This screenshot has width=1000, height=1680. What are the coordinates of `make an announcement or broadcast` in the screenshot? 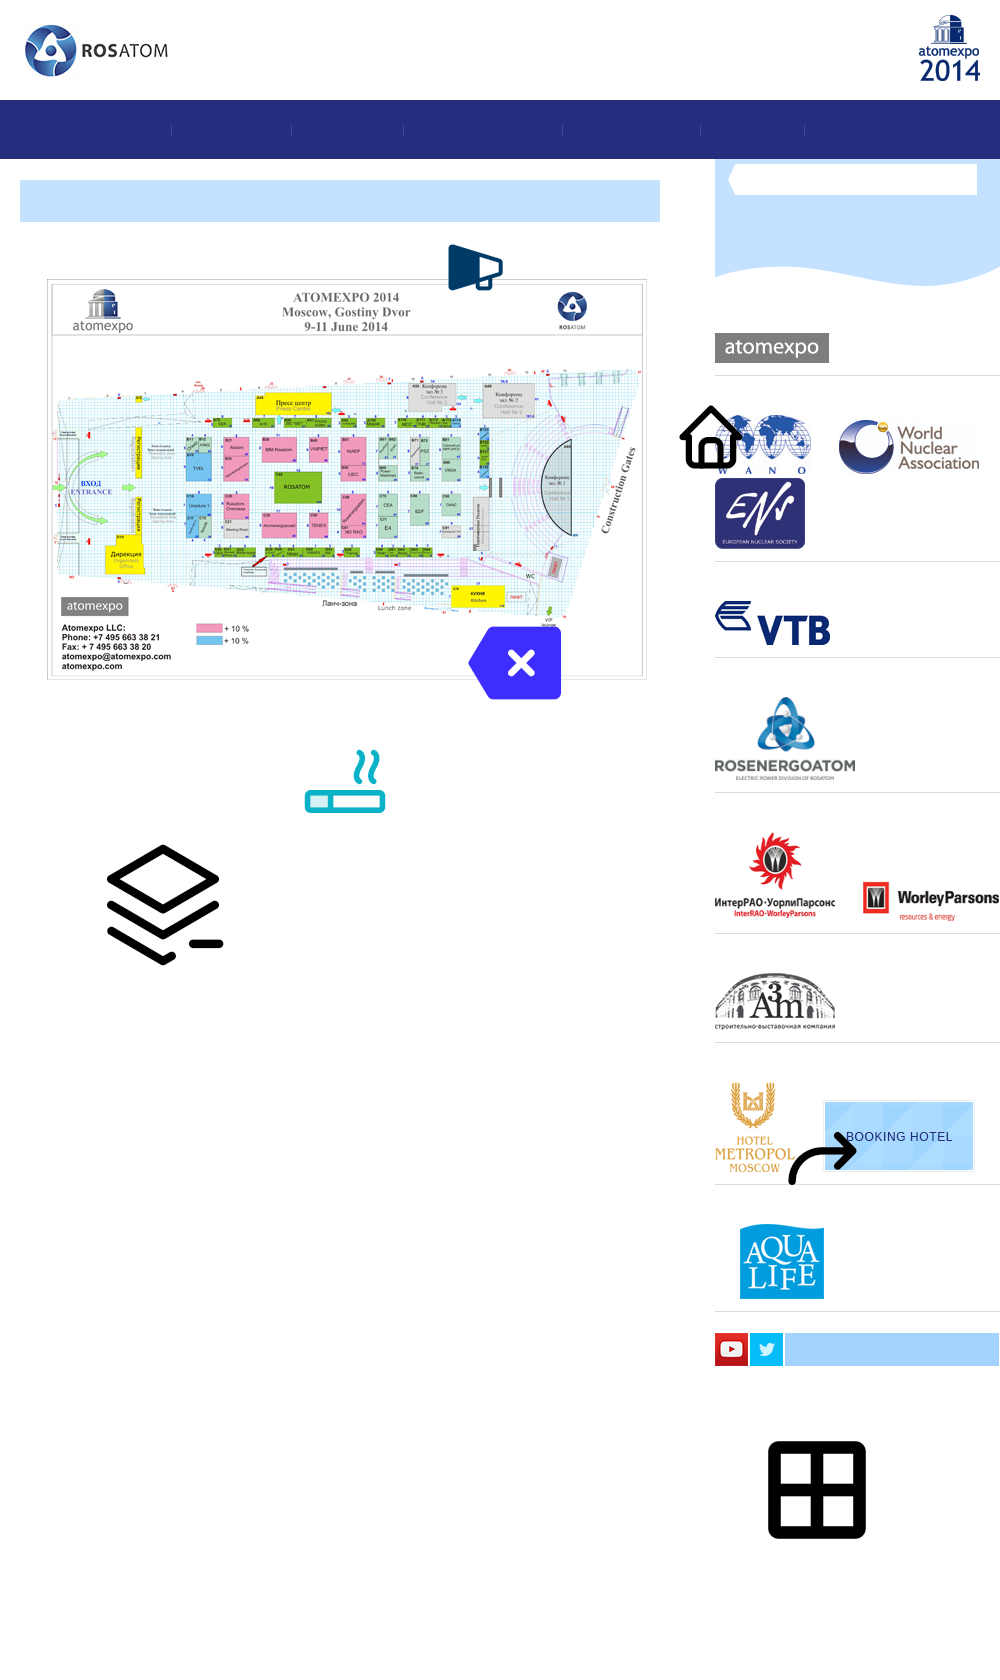 It's located at (473, 269).